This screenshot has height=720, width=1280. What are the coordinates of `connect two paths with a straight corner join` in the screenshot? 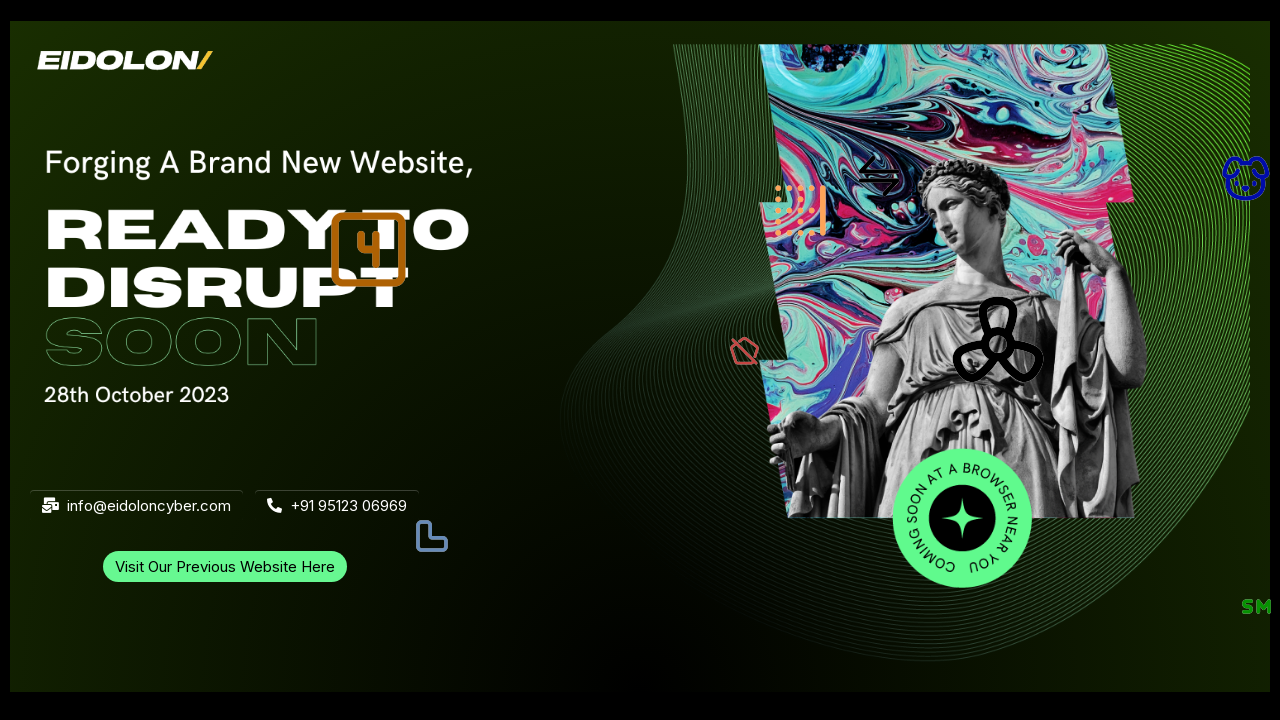 It's located at (432, 536).